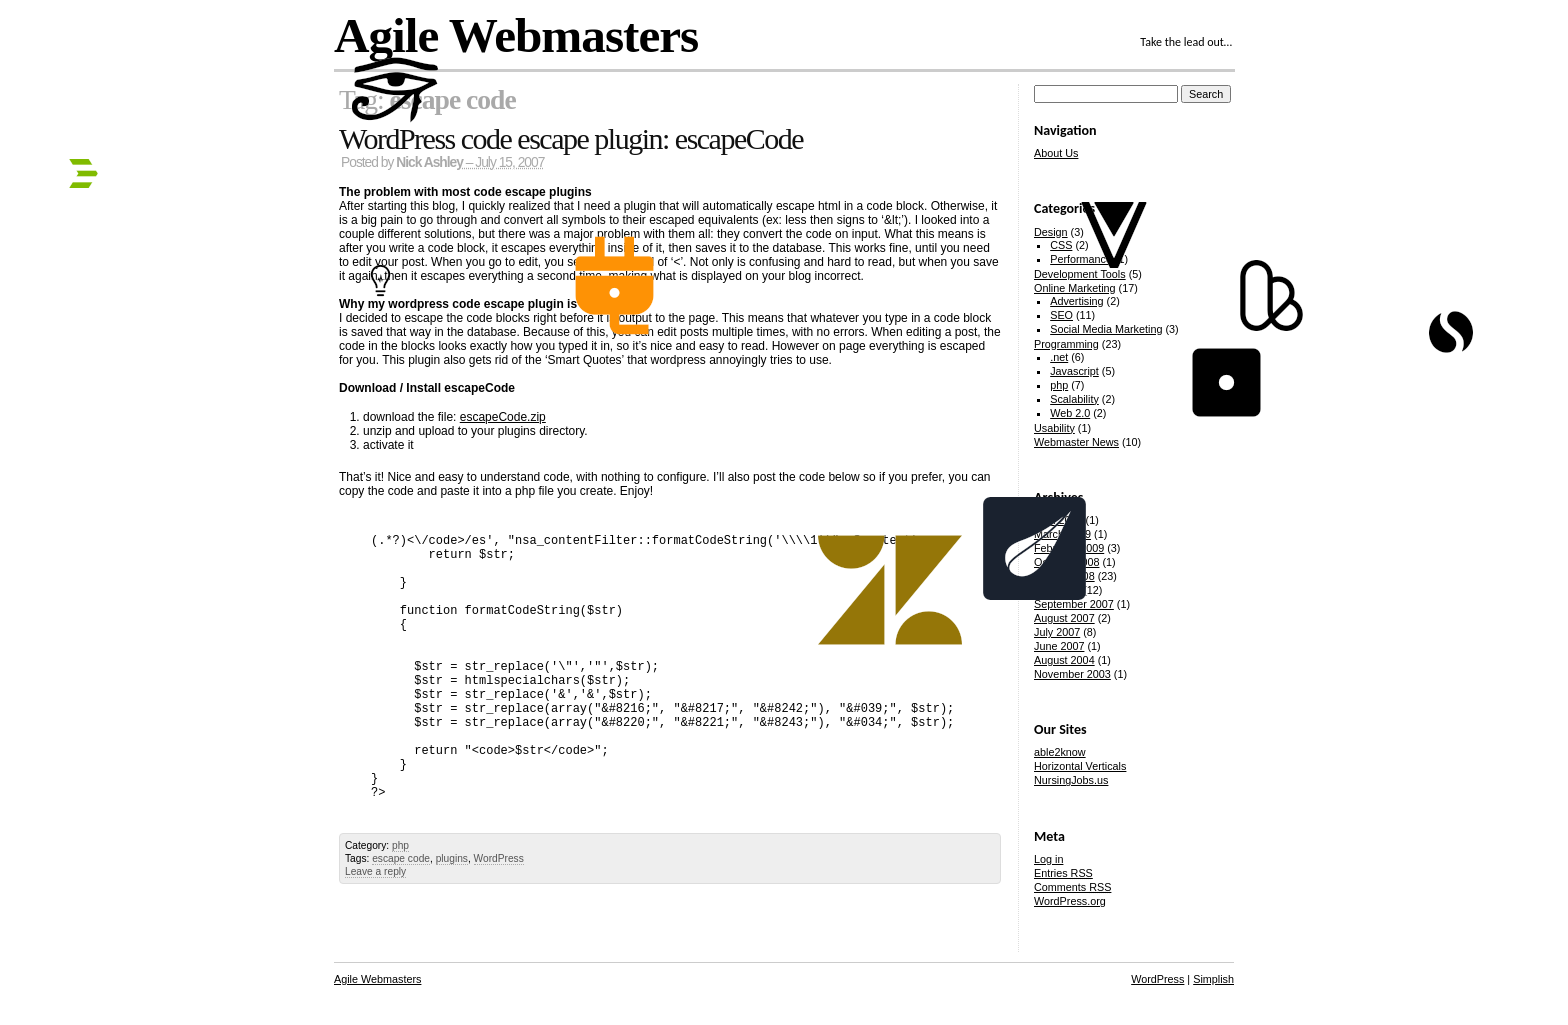  Describe the element at coordinates (1271, 295) in the screenshot. I see `open the Kleinanzeigen app` at that location.